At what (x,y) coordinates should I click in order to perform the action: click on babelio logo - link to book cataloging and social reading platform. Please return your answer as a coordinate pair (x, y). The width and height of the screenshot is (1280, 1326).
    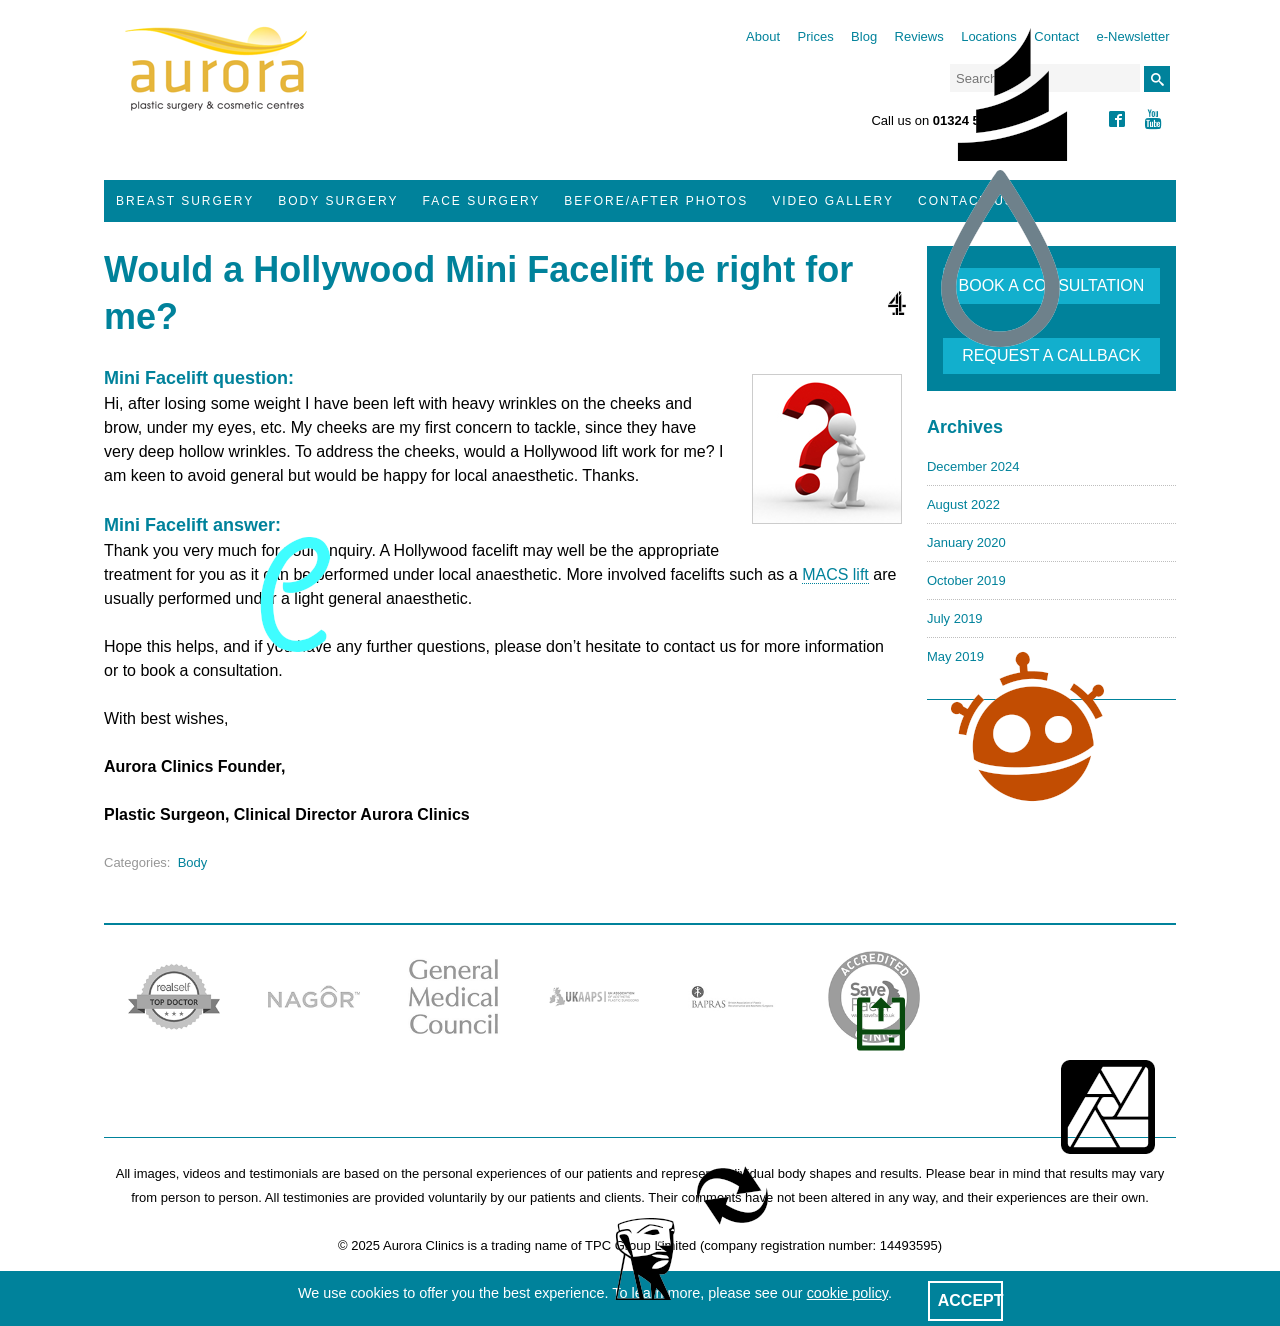
    Looking at the image, I should click on (1012, 94).